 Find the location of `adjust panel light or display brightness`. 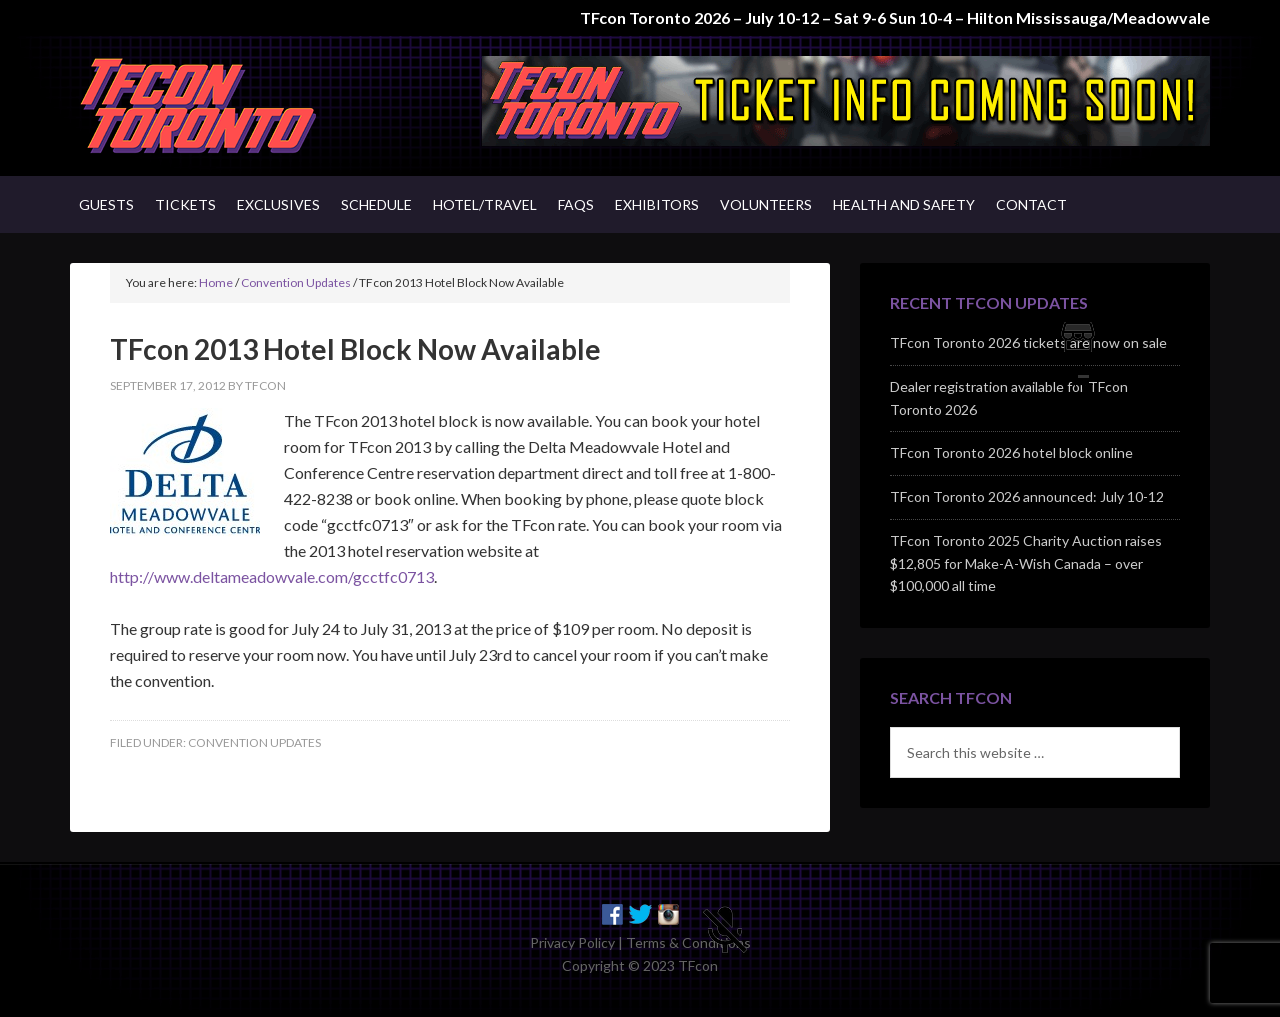

adjust panel light or display brightness is located at coordinates (1083, 376).